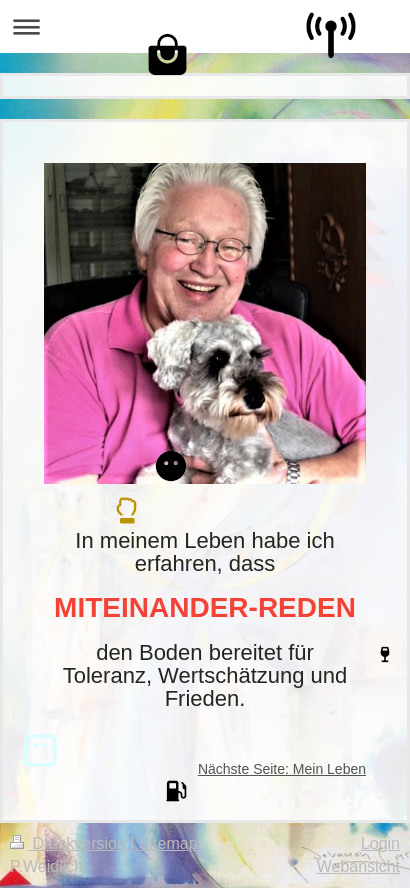 Image resolution: width=410 pixels, height=888 pixels. I want to click on rock gesture for rock-paper-scissors game, so click(126, 510).